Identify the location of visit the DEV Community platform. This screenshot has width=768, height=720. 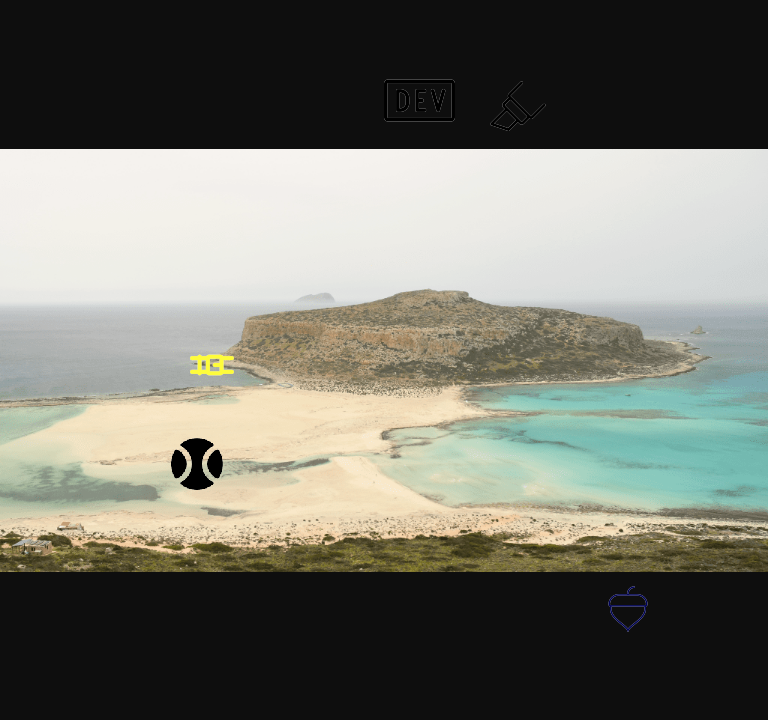
(419, 100).